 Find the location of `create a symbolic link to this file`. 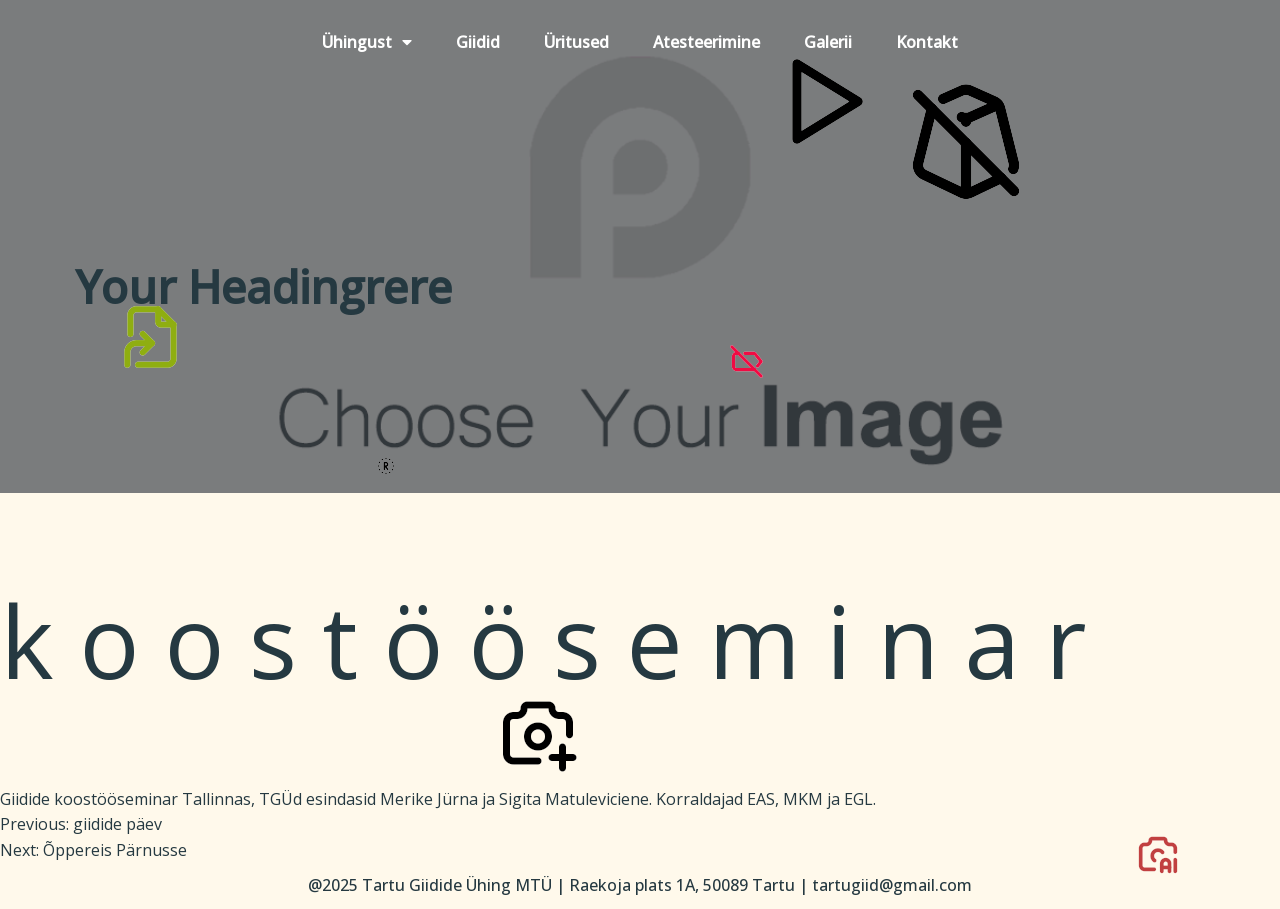

create a symbolic link to this file is located at coordinates (152, 337).